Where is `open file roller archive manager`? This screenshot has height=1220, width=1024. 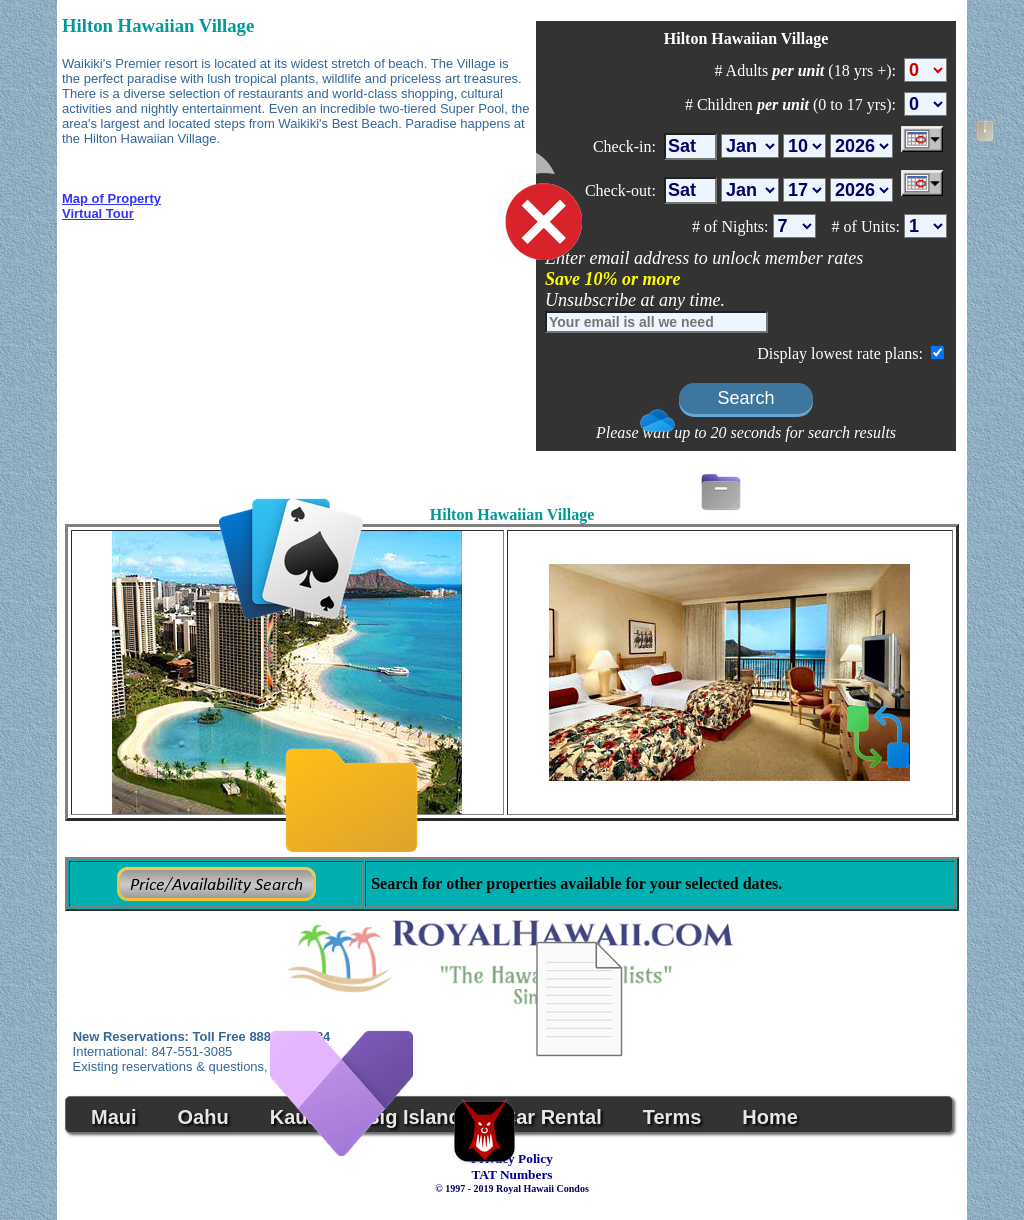 open file roller archive manager is located at coordinates (985, 131).